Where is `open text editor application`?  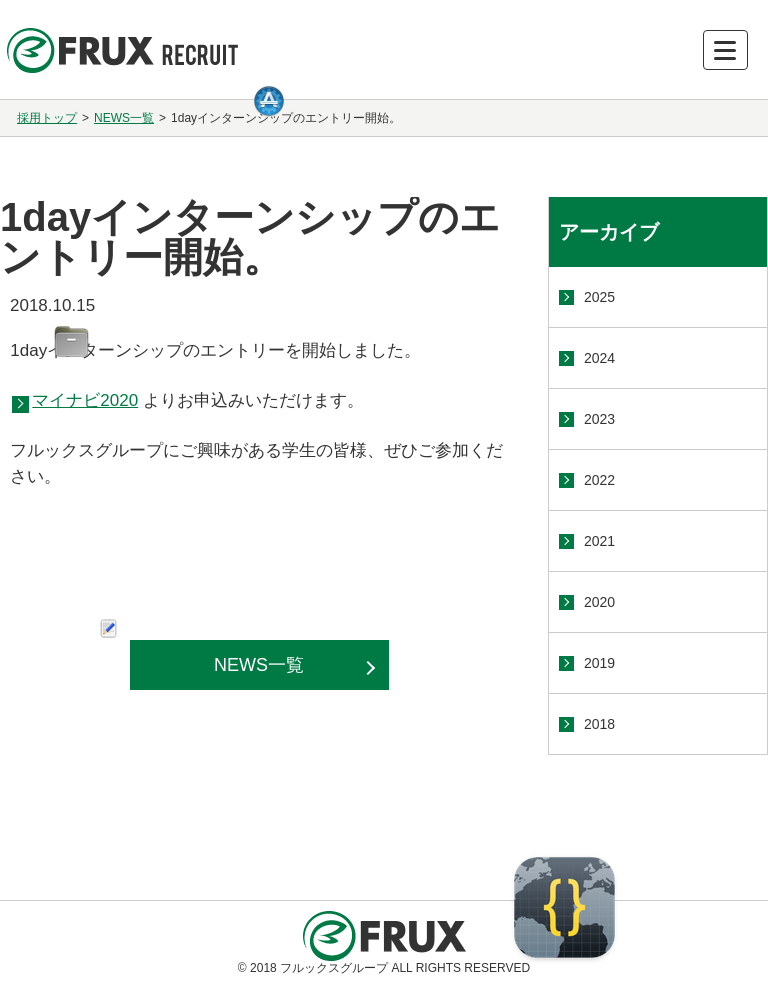 open text editor application is located at coordinates (108, 628).